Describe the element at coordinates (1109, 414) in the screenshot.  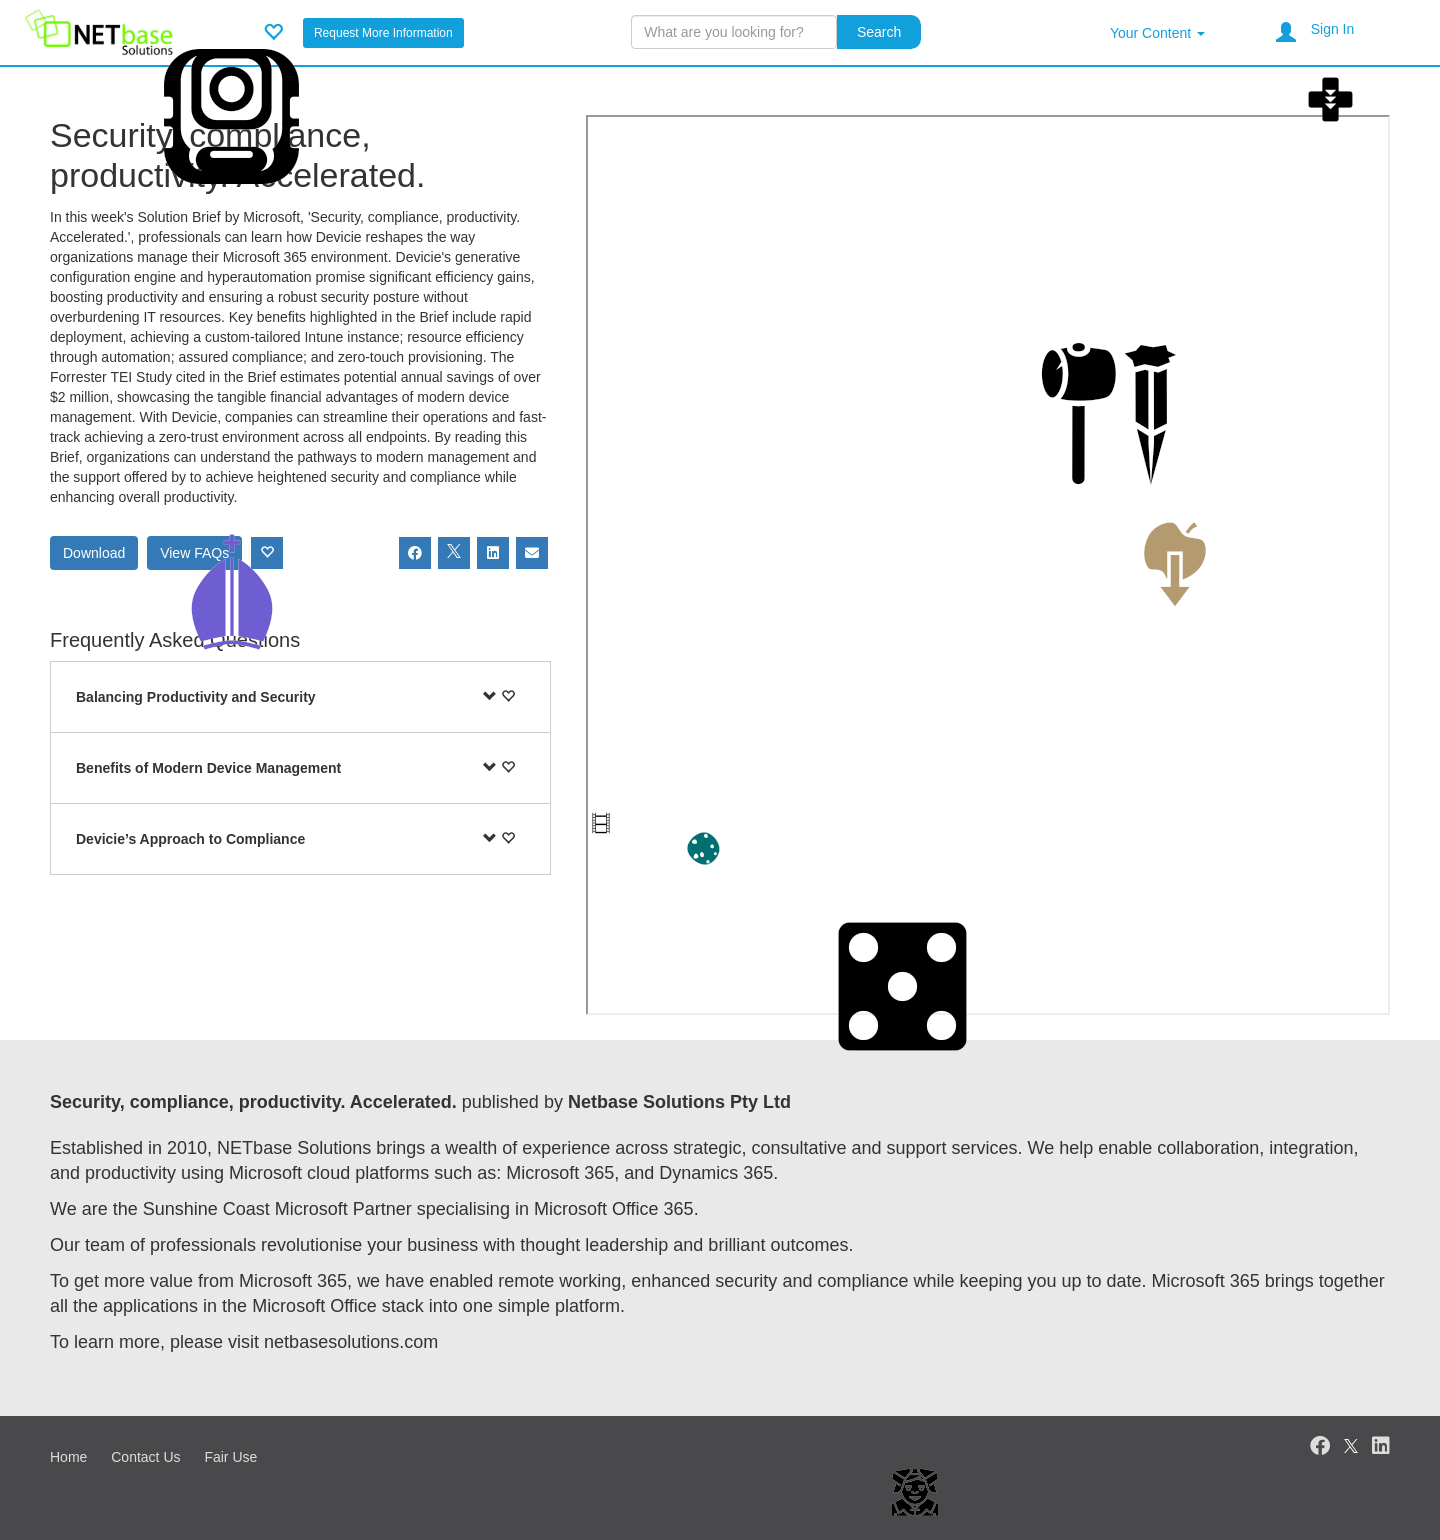
I see `craft or equip stake and hammer weapons` at that location.